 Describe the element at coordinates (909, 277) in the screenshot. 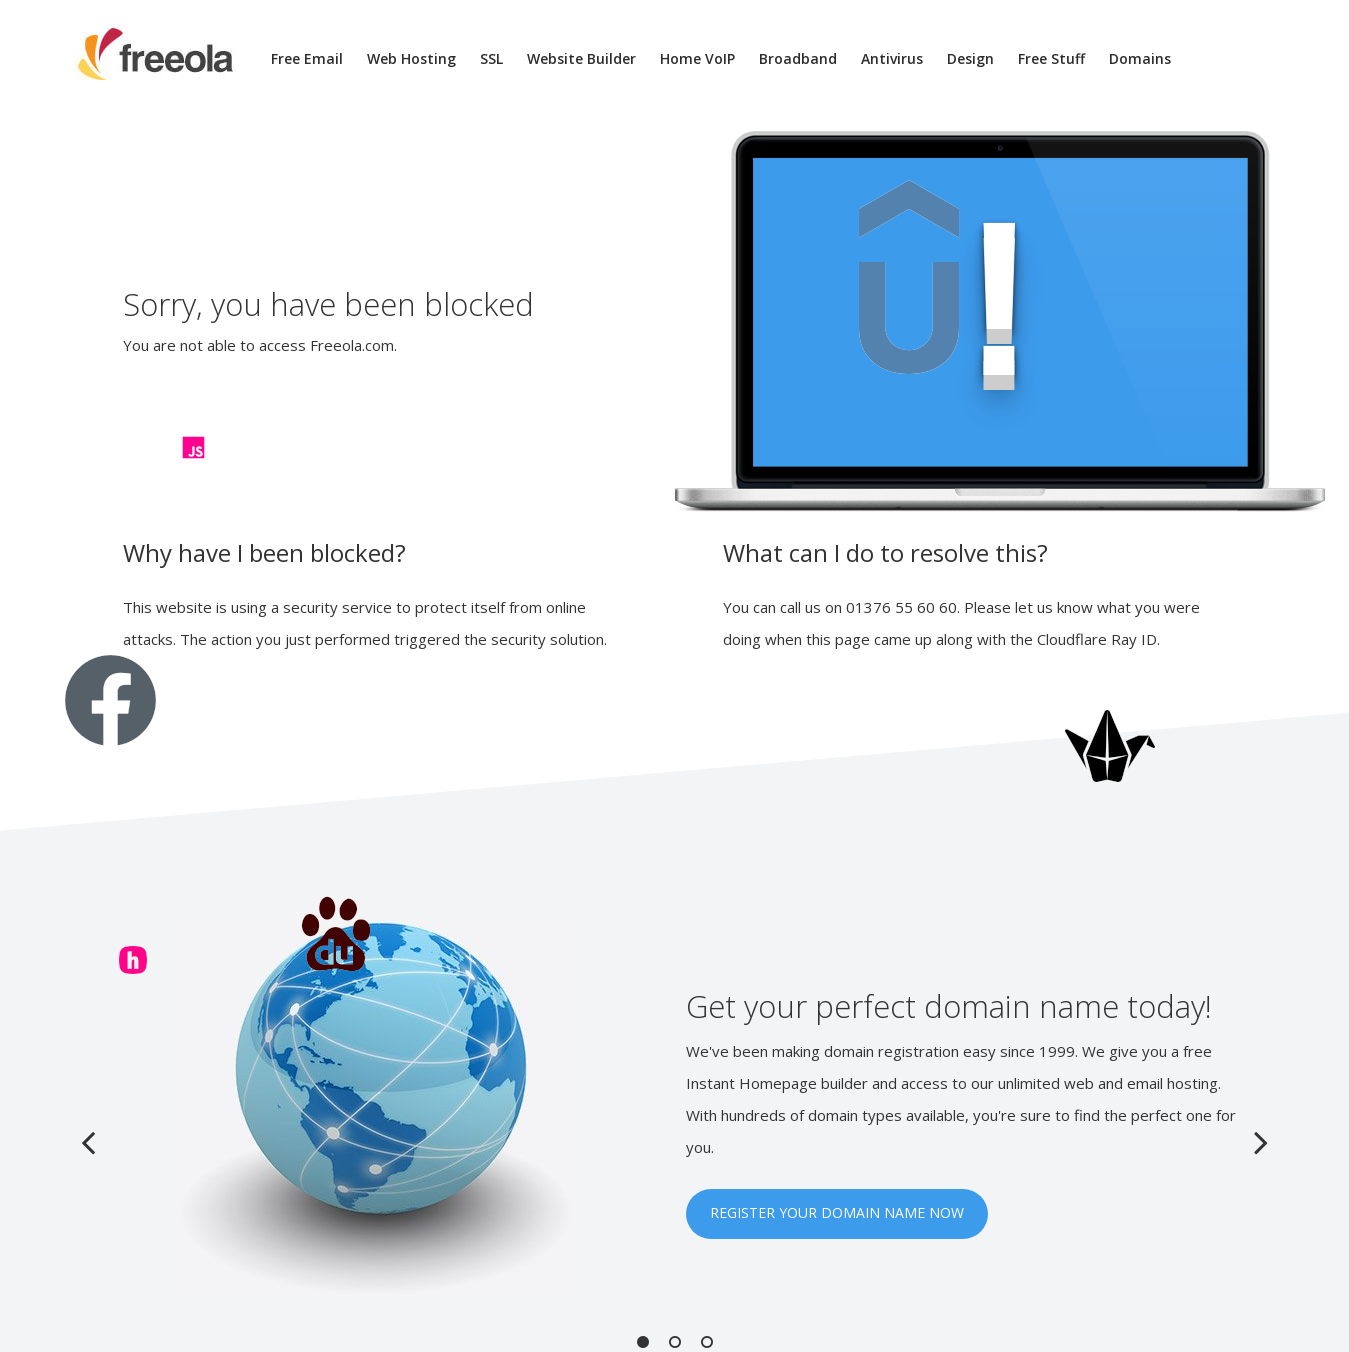

I see `open the udemy app` at that location.